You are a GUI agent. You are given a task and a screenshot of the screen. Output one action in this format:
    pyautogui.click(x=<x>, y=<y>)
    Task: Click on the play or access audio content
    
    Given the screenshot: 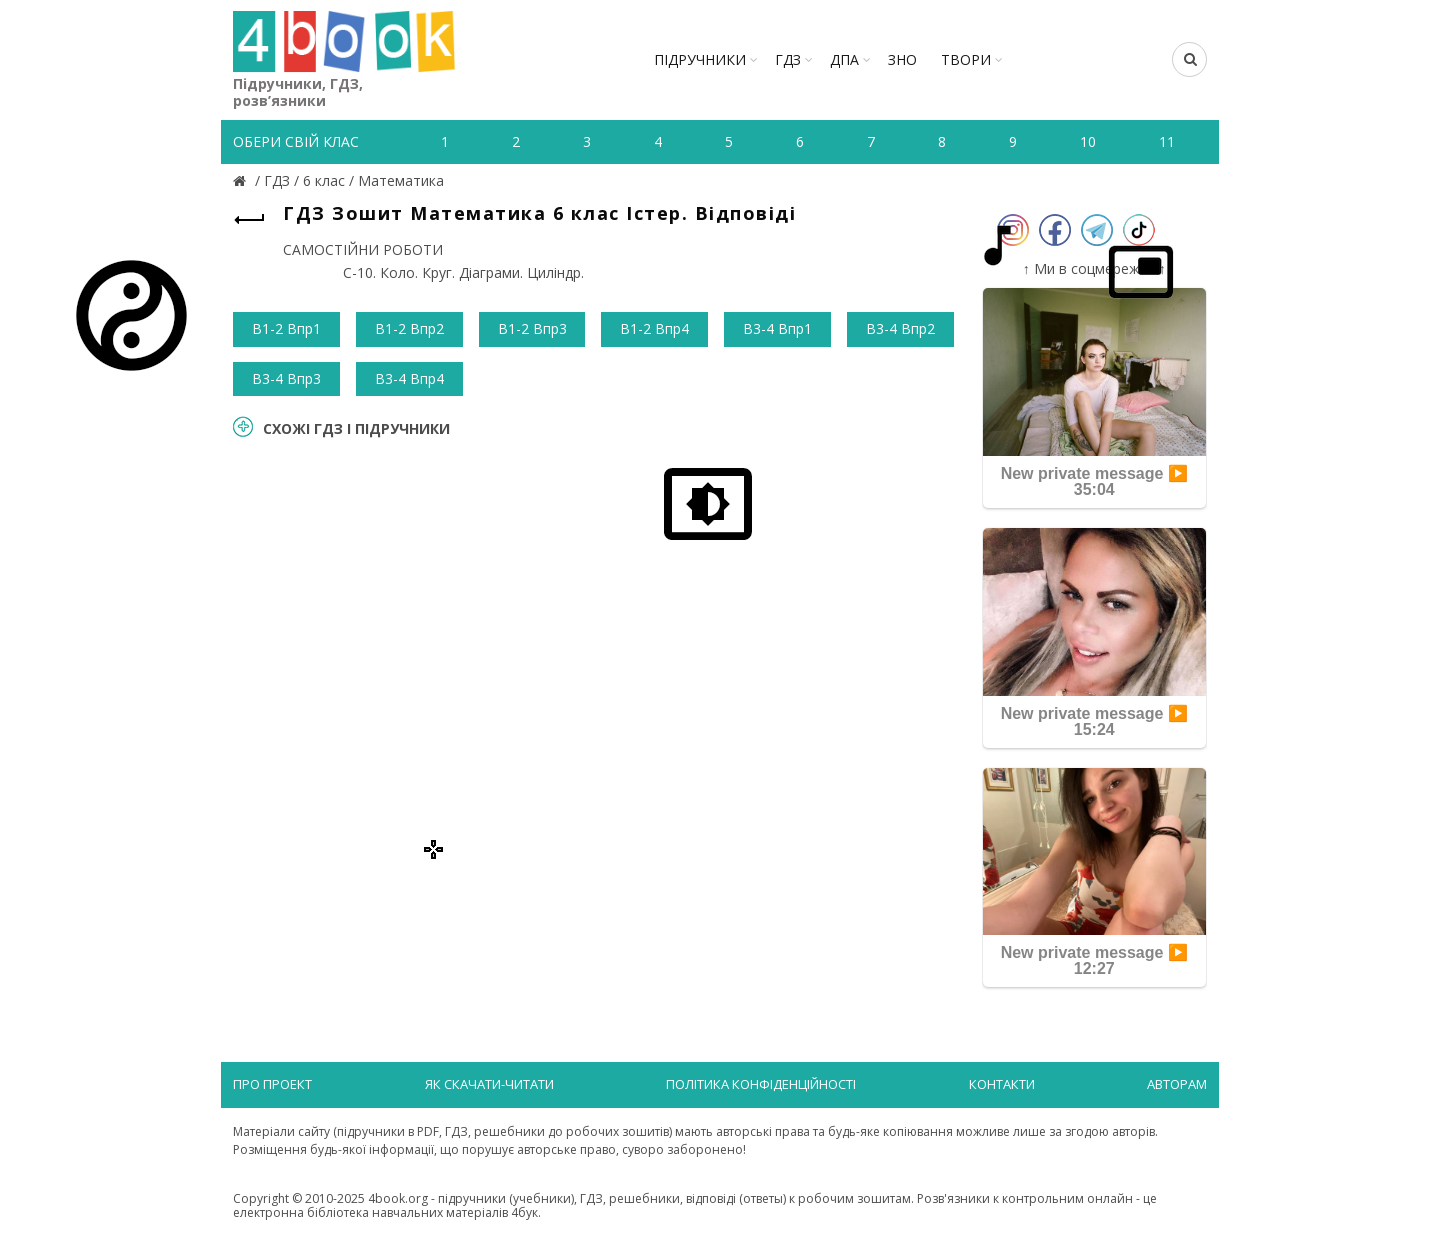 What is the action you would take?
    pyautogui.click(x=997, y=245)
    